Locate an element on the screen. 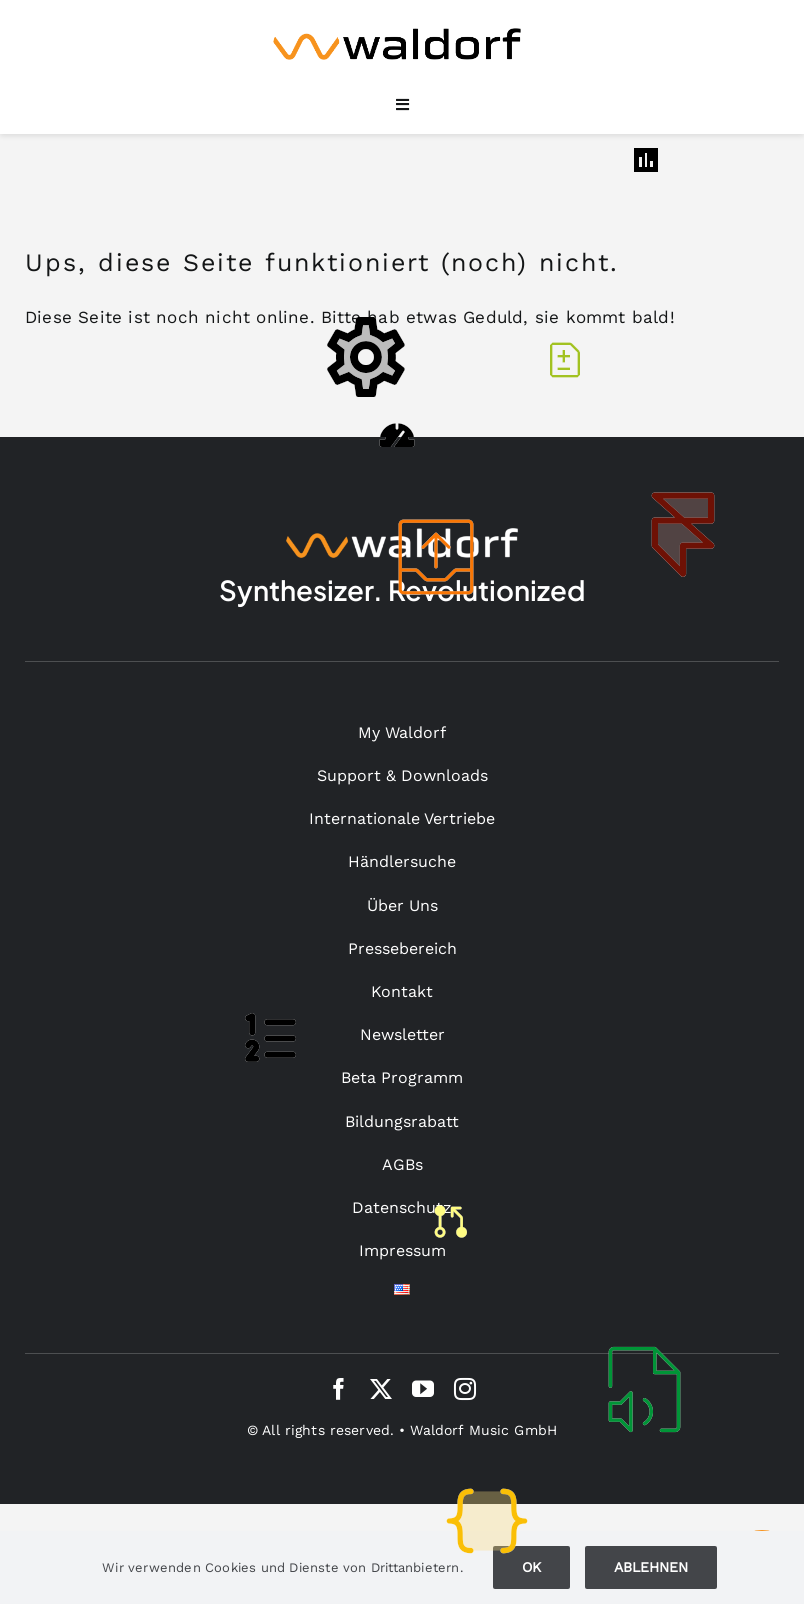 Image resolution: width=804 pixels, height=1604 pixels. access code or developer settings is located at coordinates (487, 1521).